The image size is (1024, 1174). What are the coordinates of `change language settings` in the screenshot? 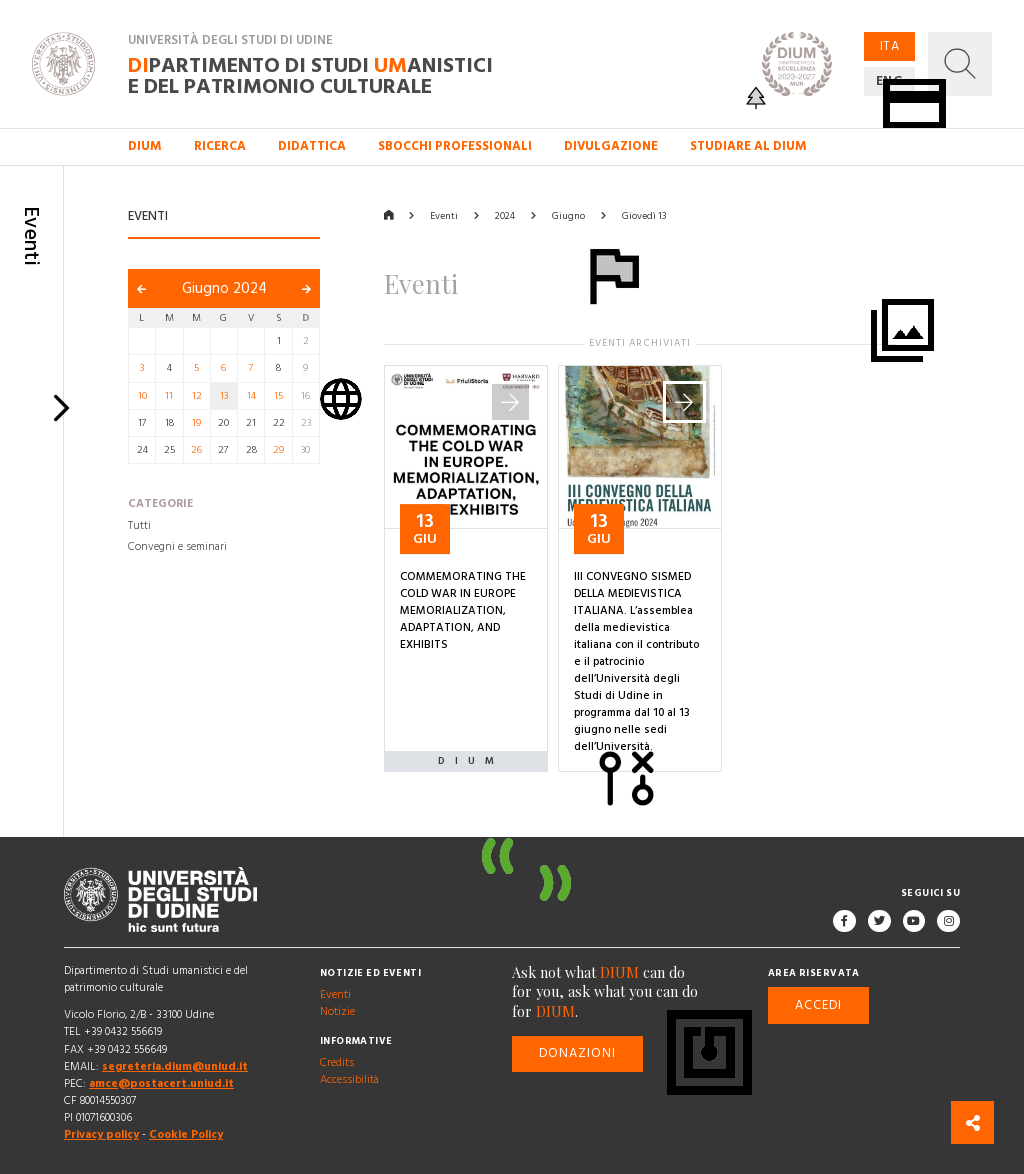 It's located at (341, 399).